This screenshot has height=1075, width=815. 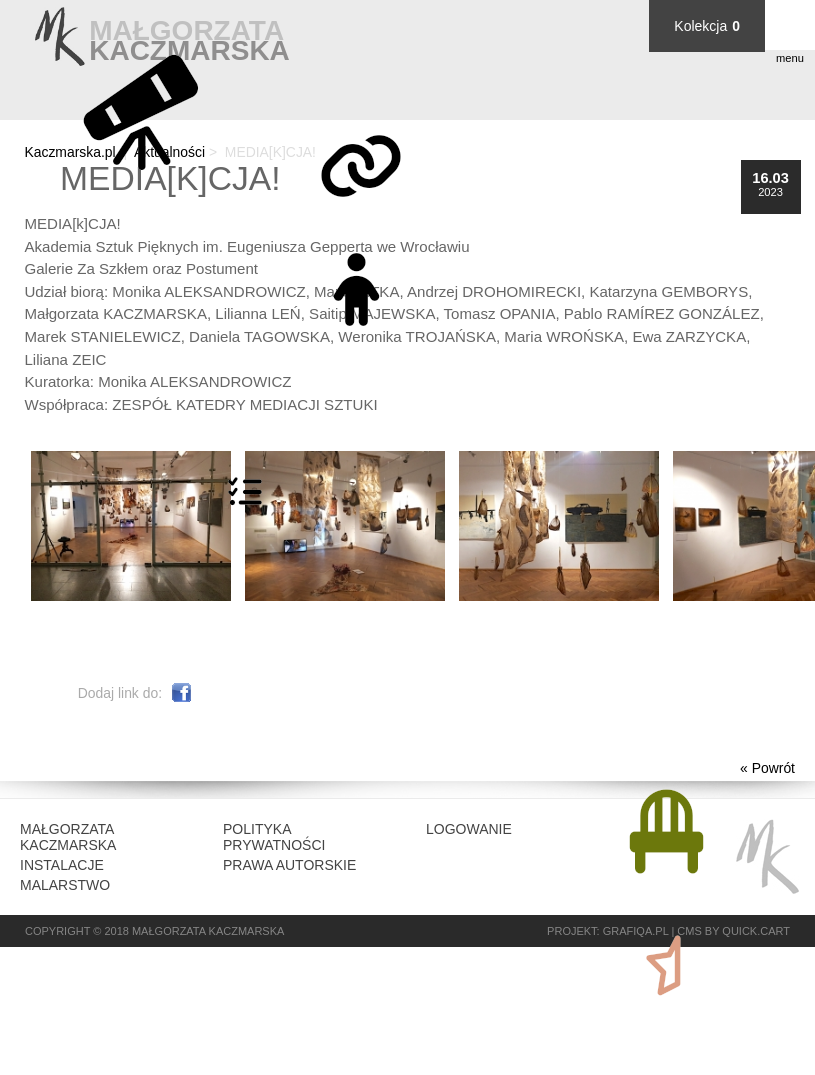 I want to click on copy or share a link, so click(x=361, y=166).